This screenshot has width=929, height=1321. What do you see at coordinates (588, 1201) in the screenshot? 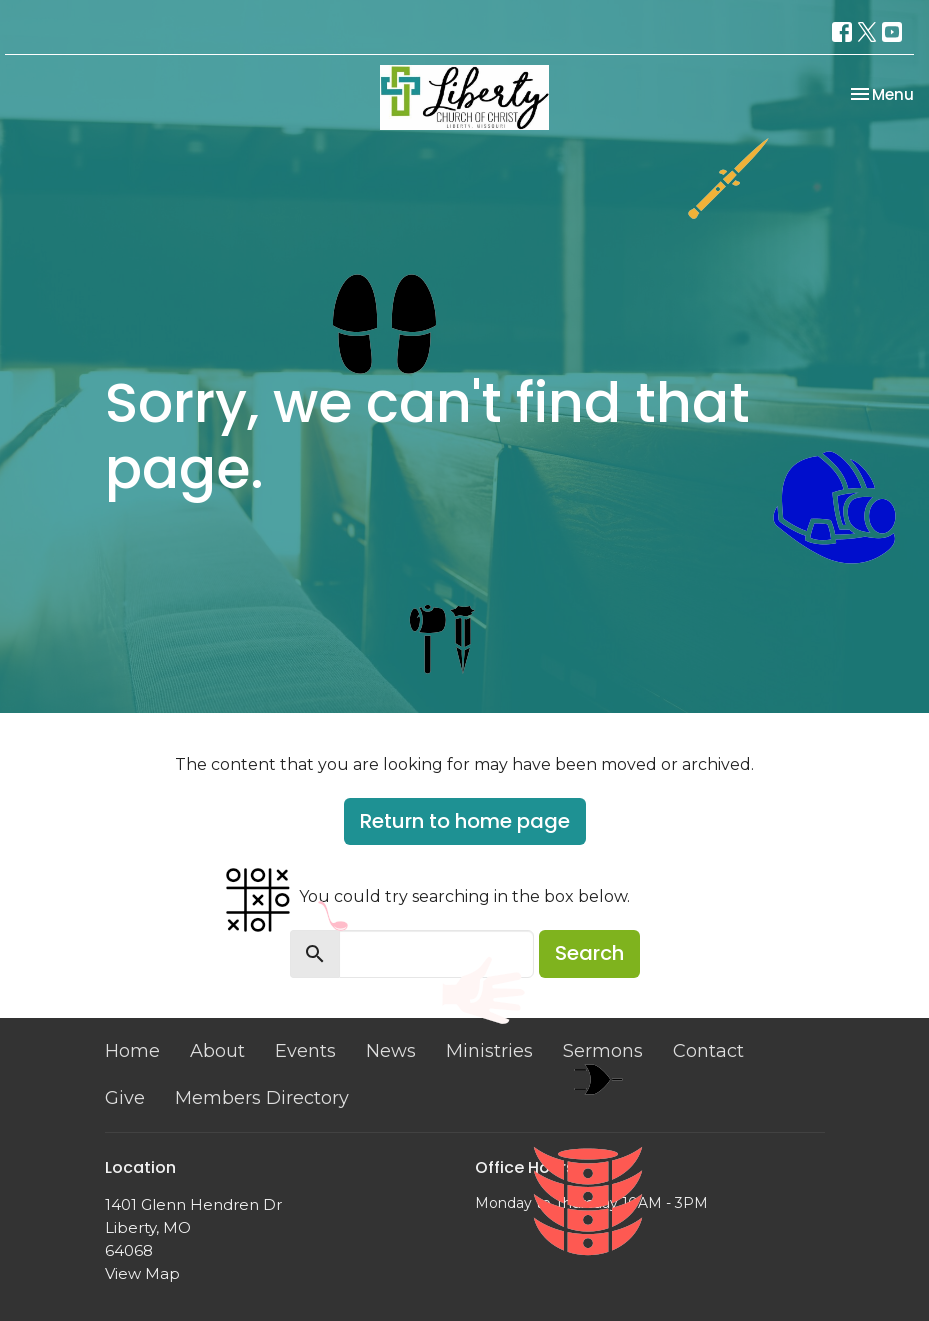
I see `server or database storage indicator` at bounding box center [588, 1201].